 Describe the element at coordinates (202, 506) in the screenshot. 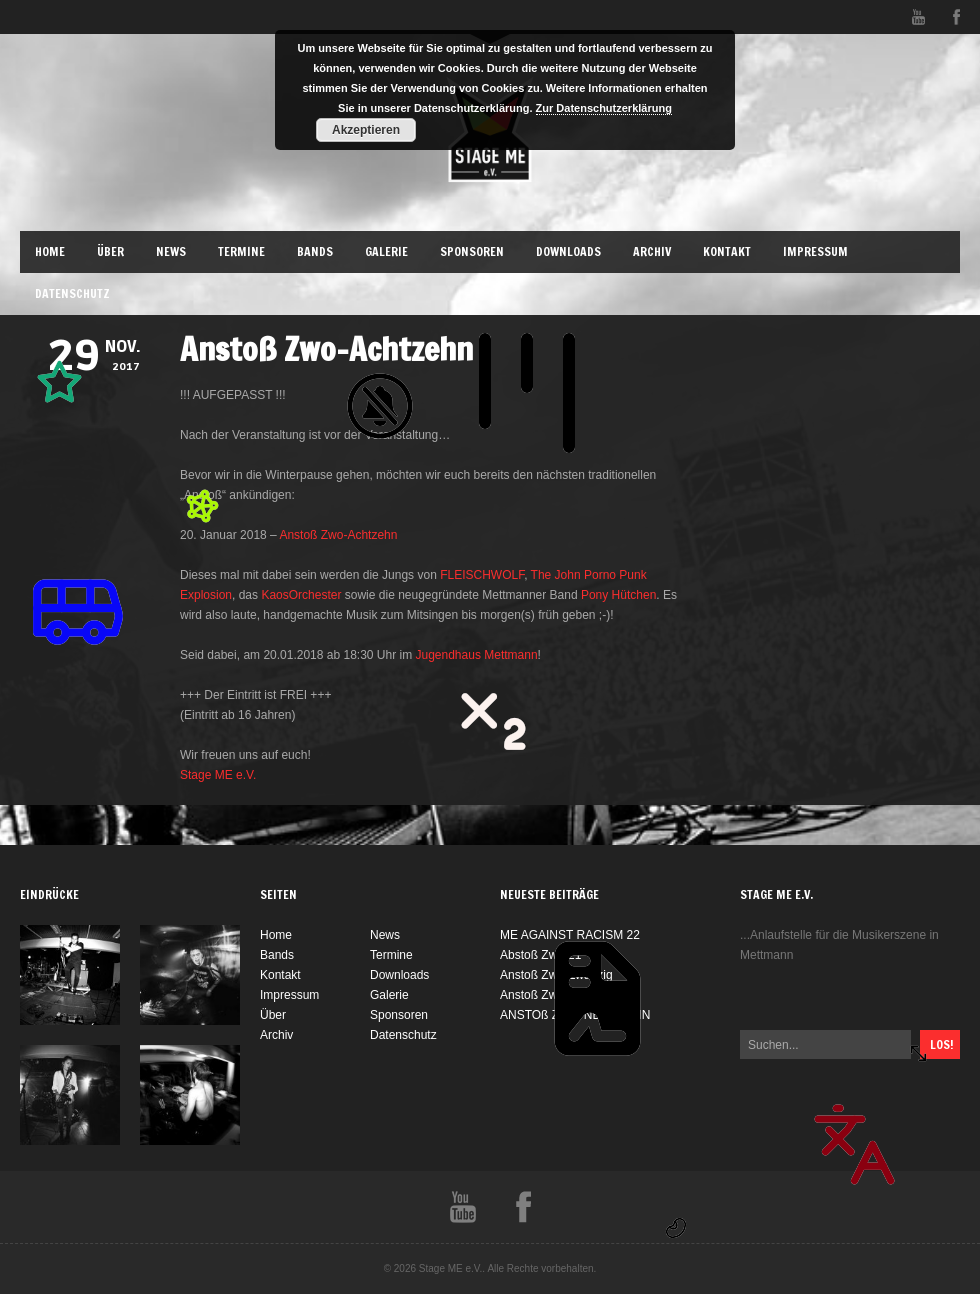

I see `connect to the fediverse network` at that location.